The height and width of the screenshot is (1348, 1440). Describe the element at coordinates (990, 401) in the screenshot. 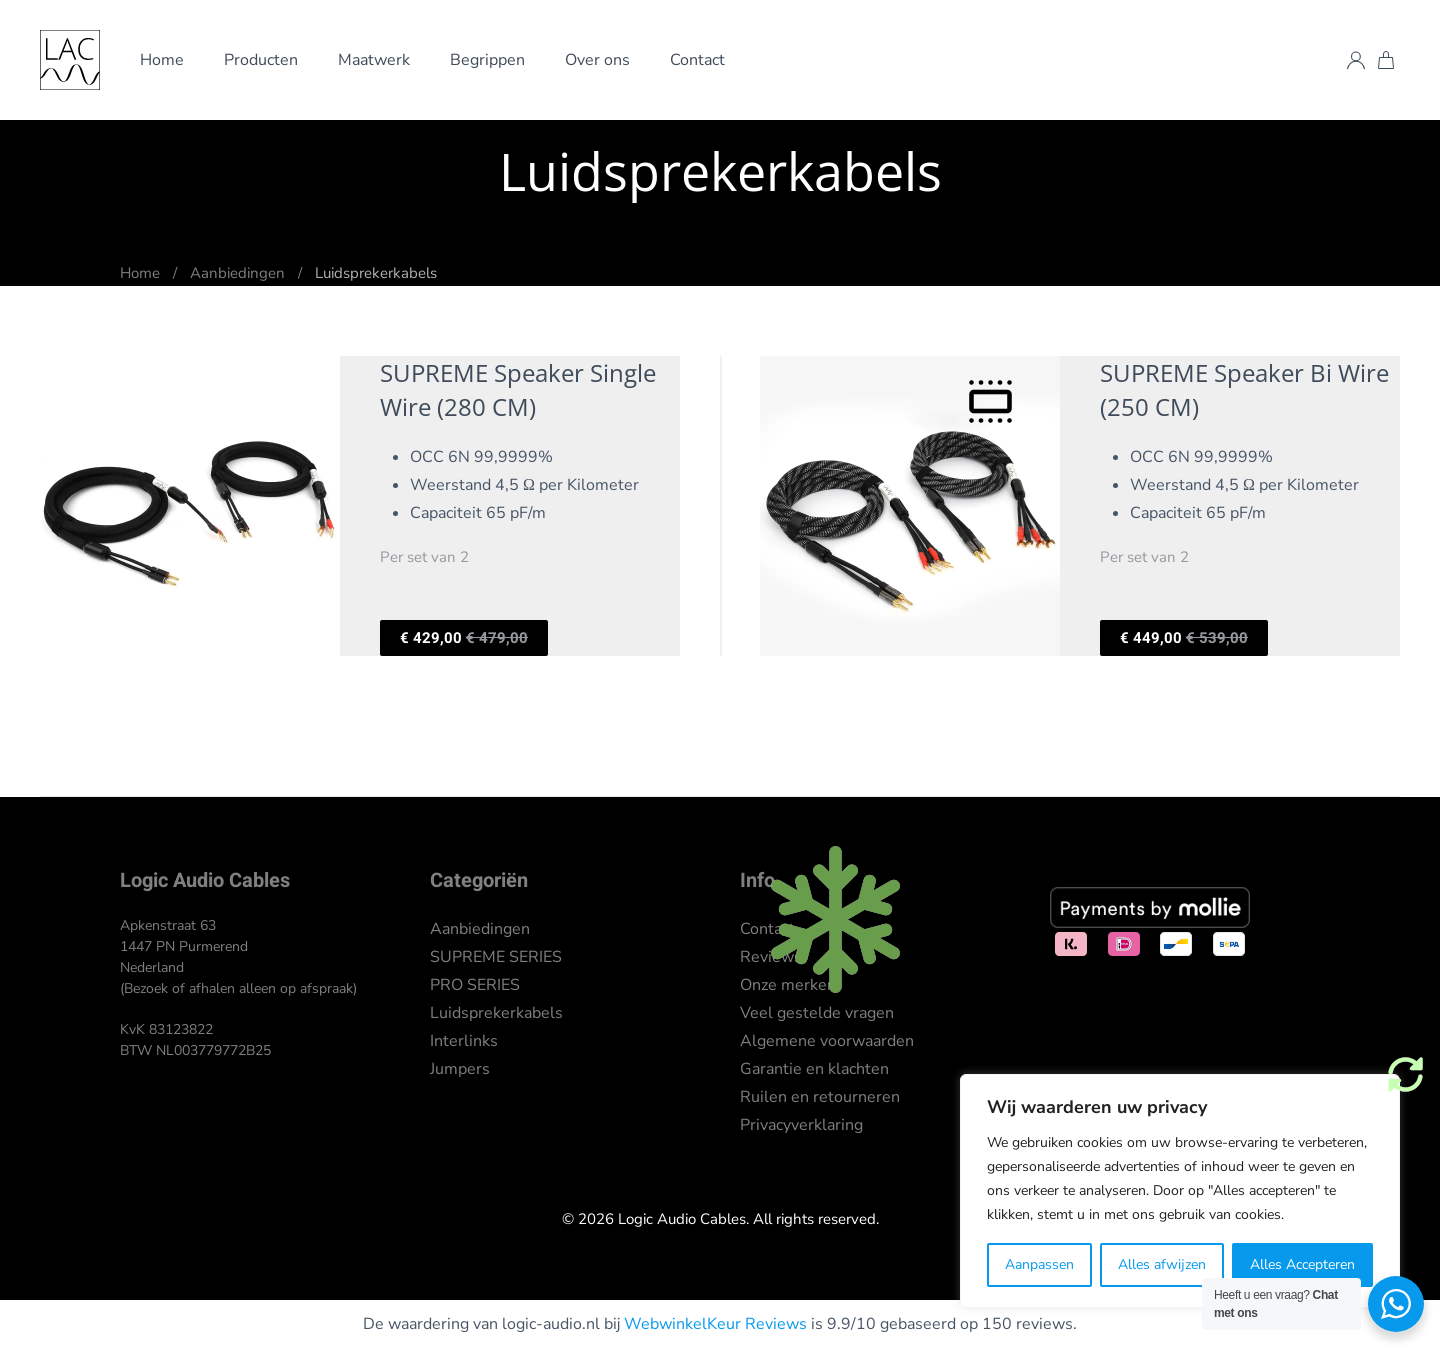

I see `insert a content section or block` at that location.